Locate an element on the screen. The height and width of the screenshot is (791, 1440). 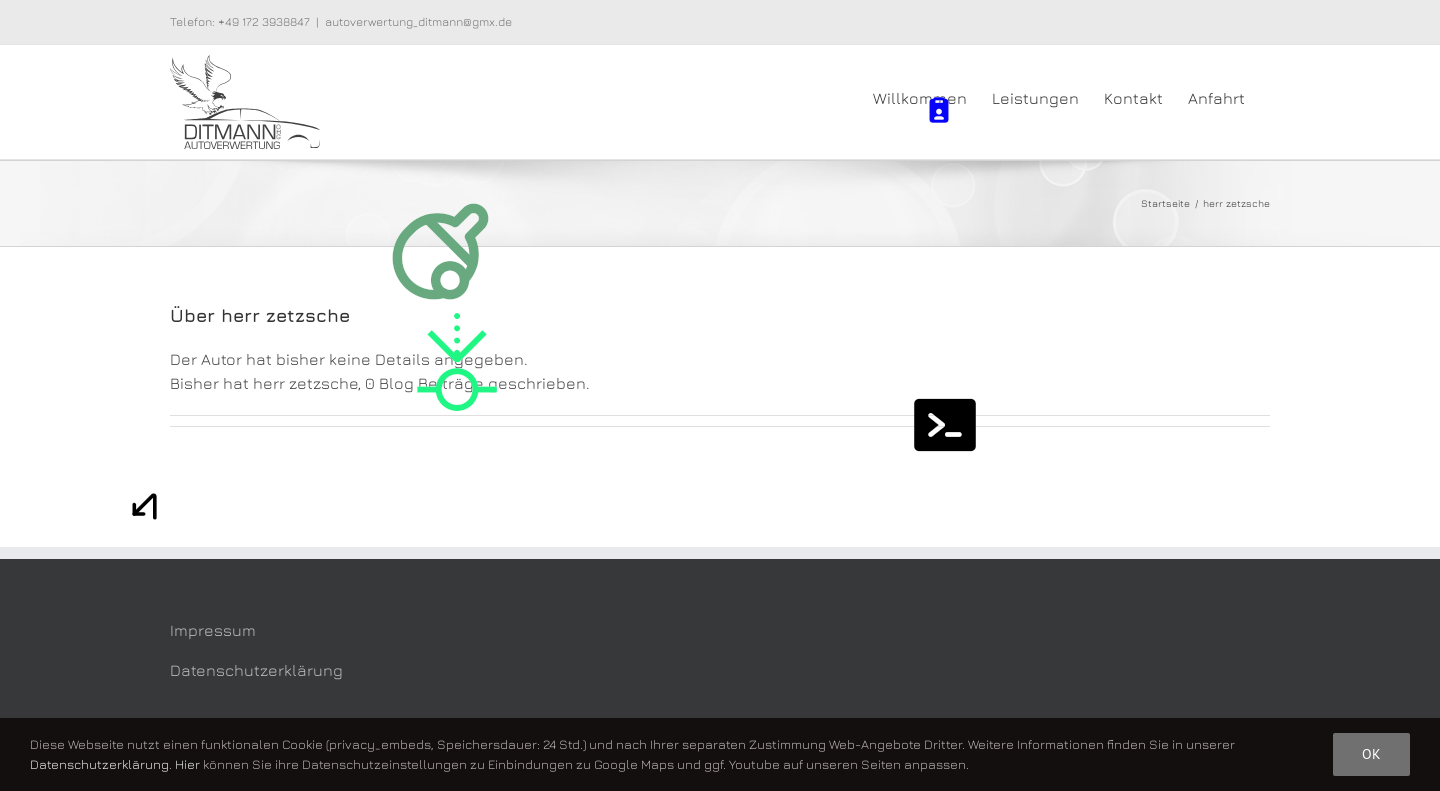
open command line terminal is located at coordinates (945, 425).